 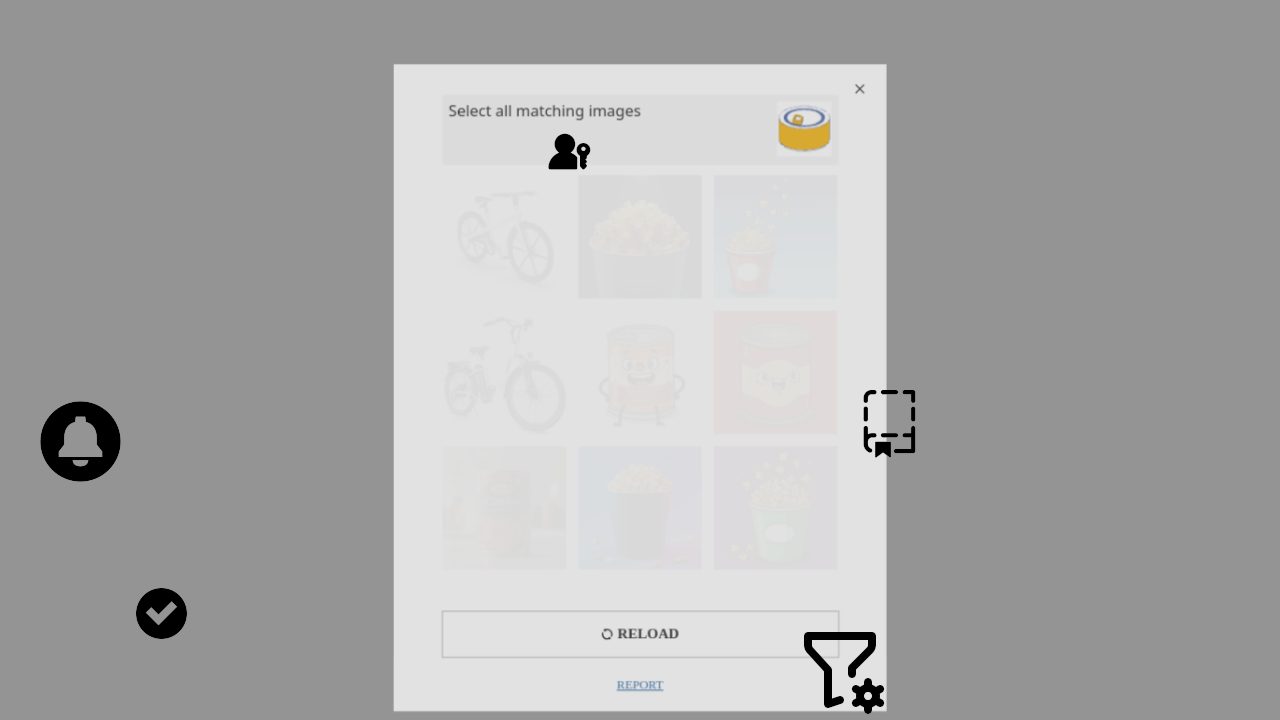 I want to click on sign in with passkey authentication, so click(x=569, y=153).